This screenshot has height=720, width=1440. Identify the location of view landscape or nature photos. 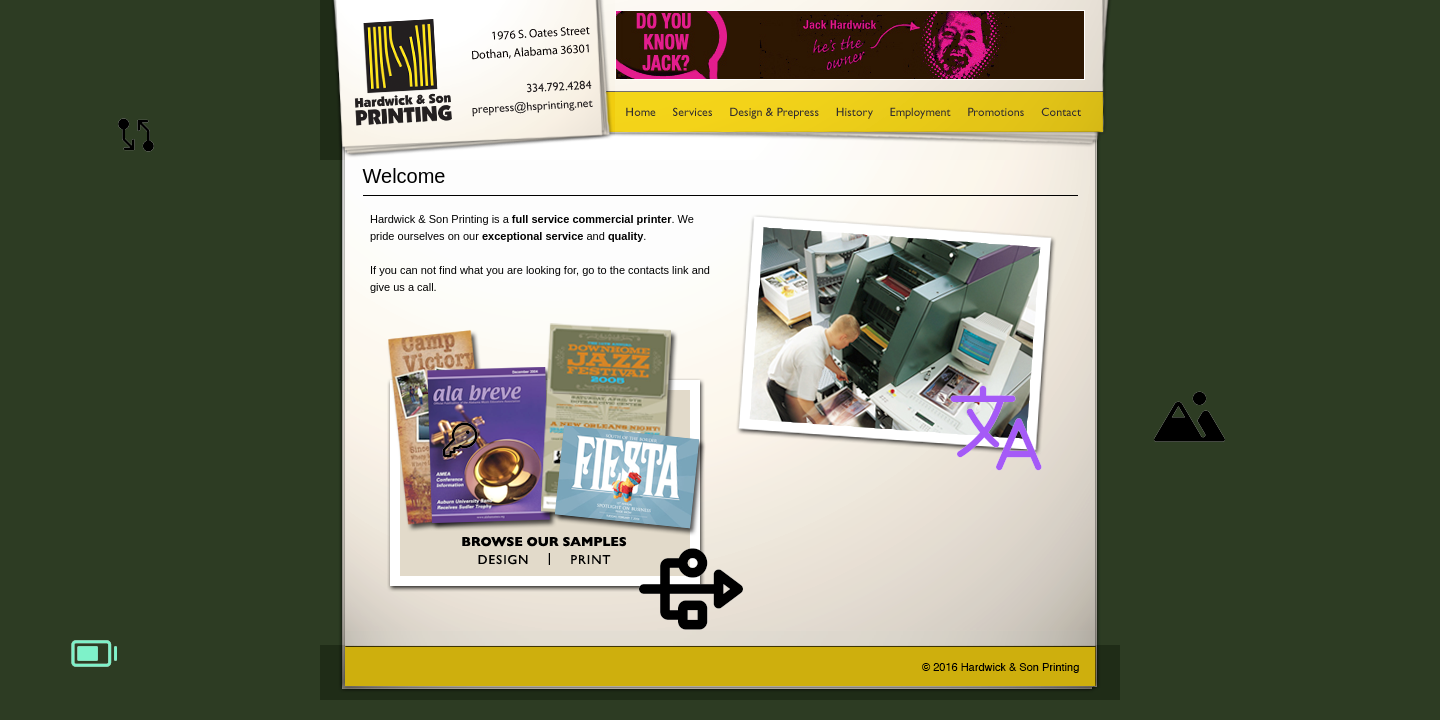
(1189, 419).